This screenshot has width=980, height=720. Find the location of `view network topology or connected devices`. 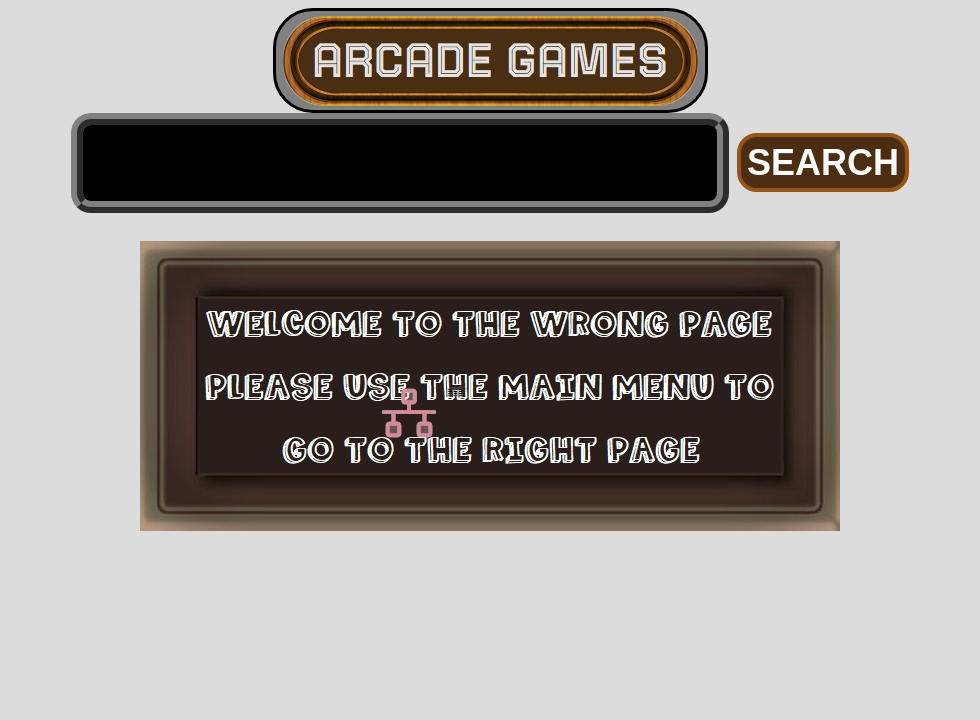

view network topology or connected devices is located at coordinates (409, 414).